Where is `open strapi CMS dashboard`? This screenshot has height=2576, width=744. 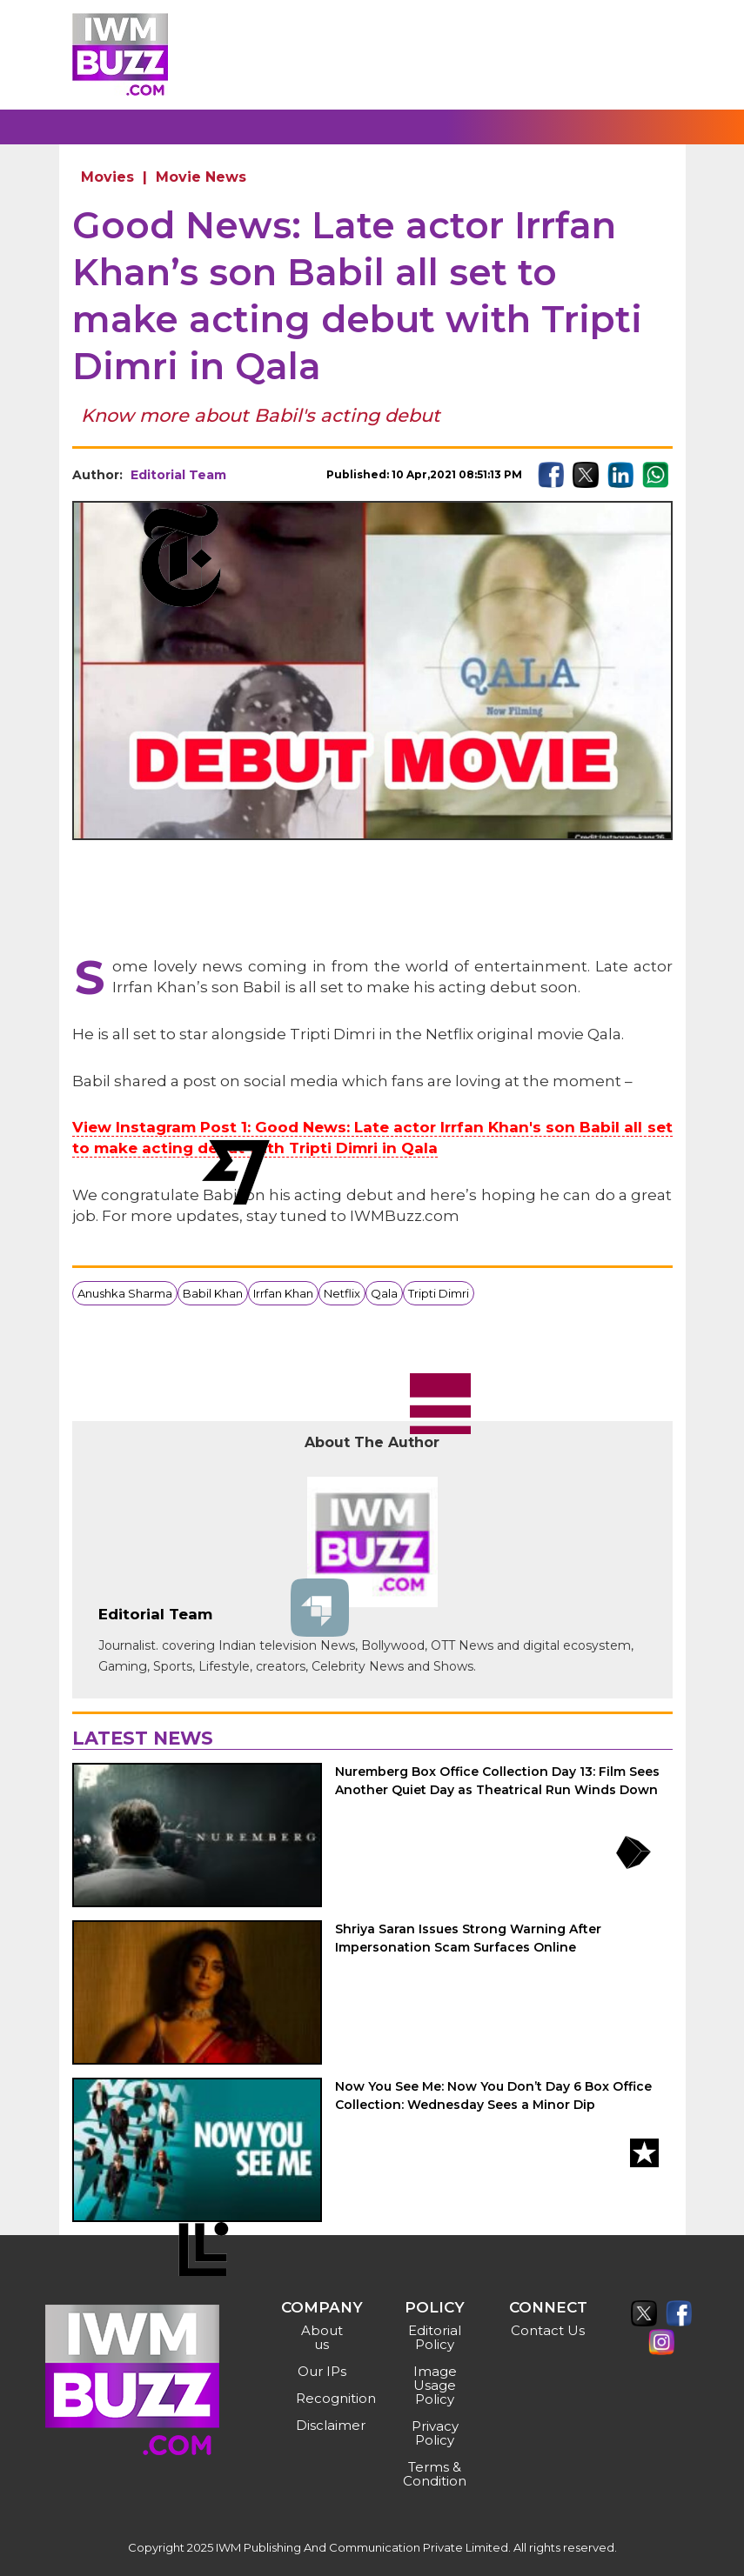
open strapi CMS dashboard is located at coordinates (319, 1607).